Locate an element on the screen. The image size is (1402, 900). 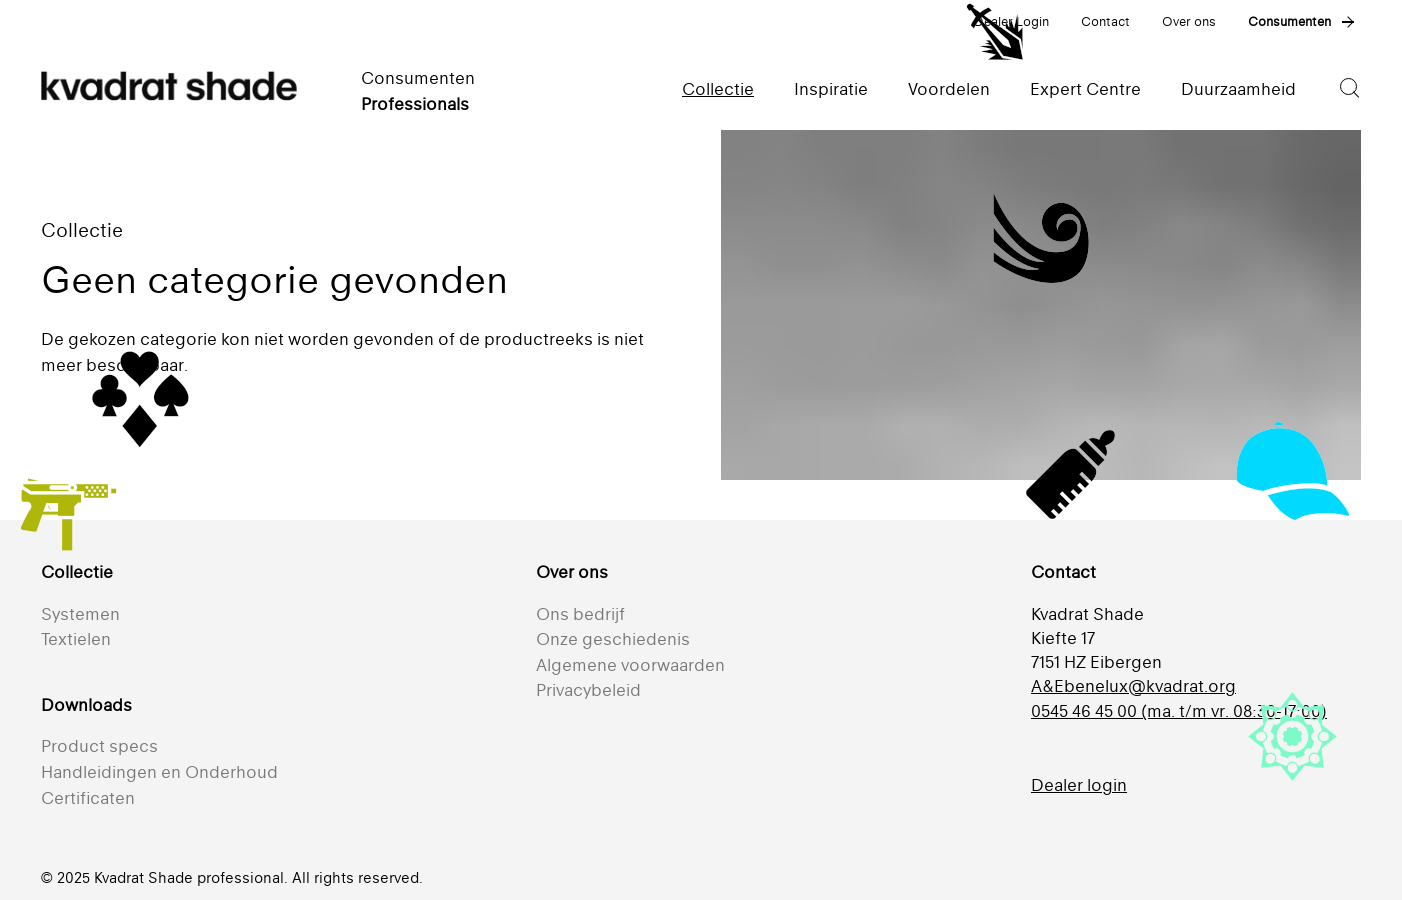
select tec-9 weapon in game inventory is located at coordinates (68, 514).